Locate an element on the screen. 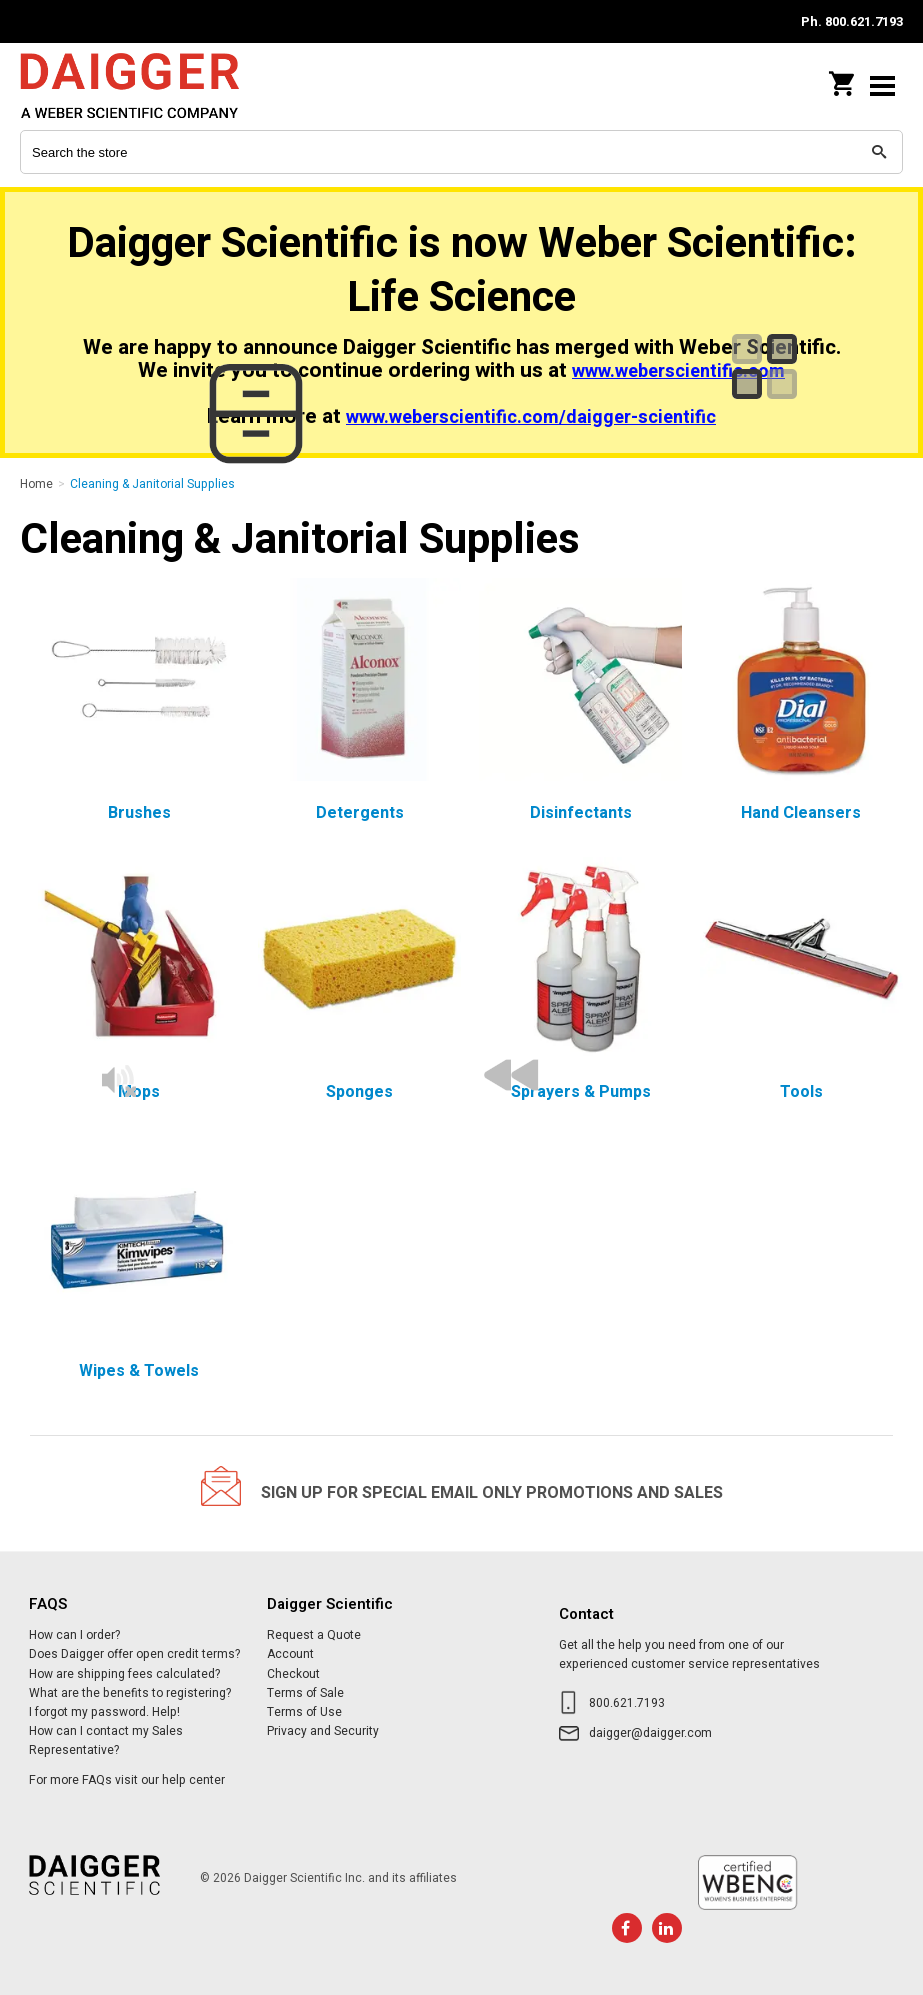  access file history settings is located at coordinates (256, 417).